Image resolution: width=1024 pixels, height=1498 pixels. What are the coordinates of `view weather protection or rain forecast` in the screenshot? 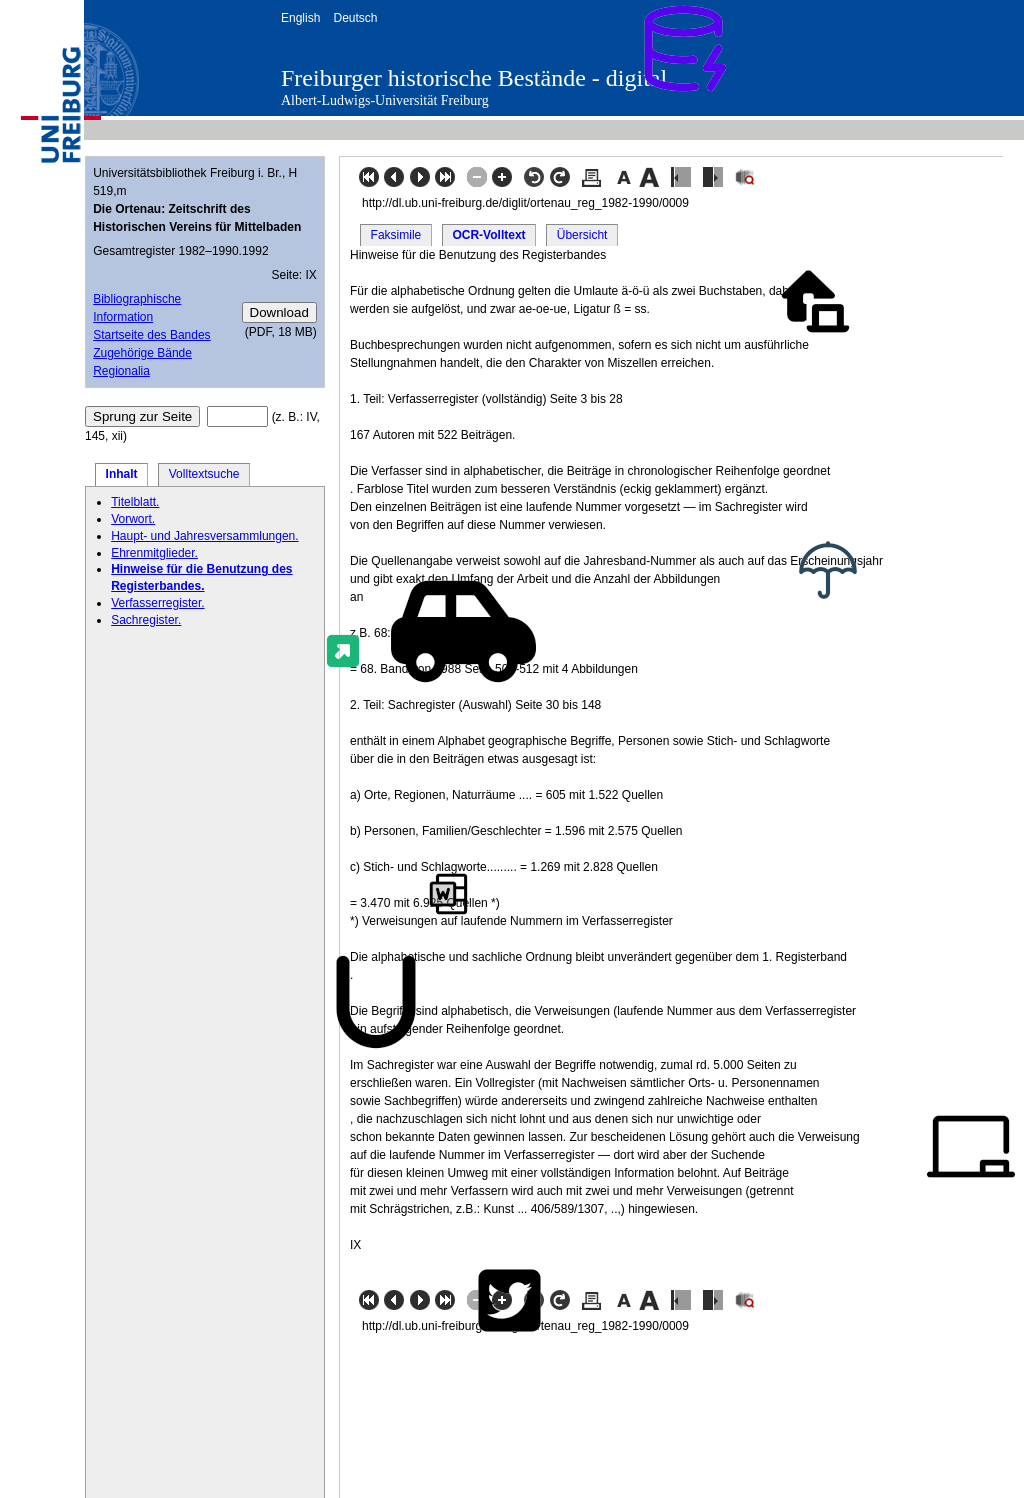 It's located at (828, 570).